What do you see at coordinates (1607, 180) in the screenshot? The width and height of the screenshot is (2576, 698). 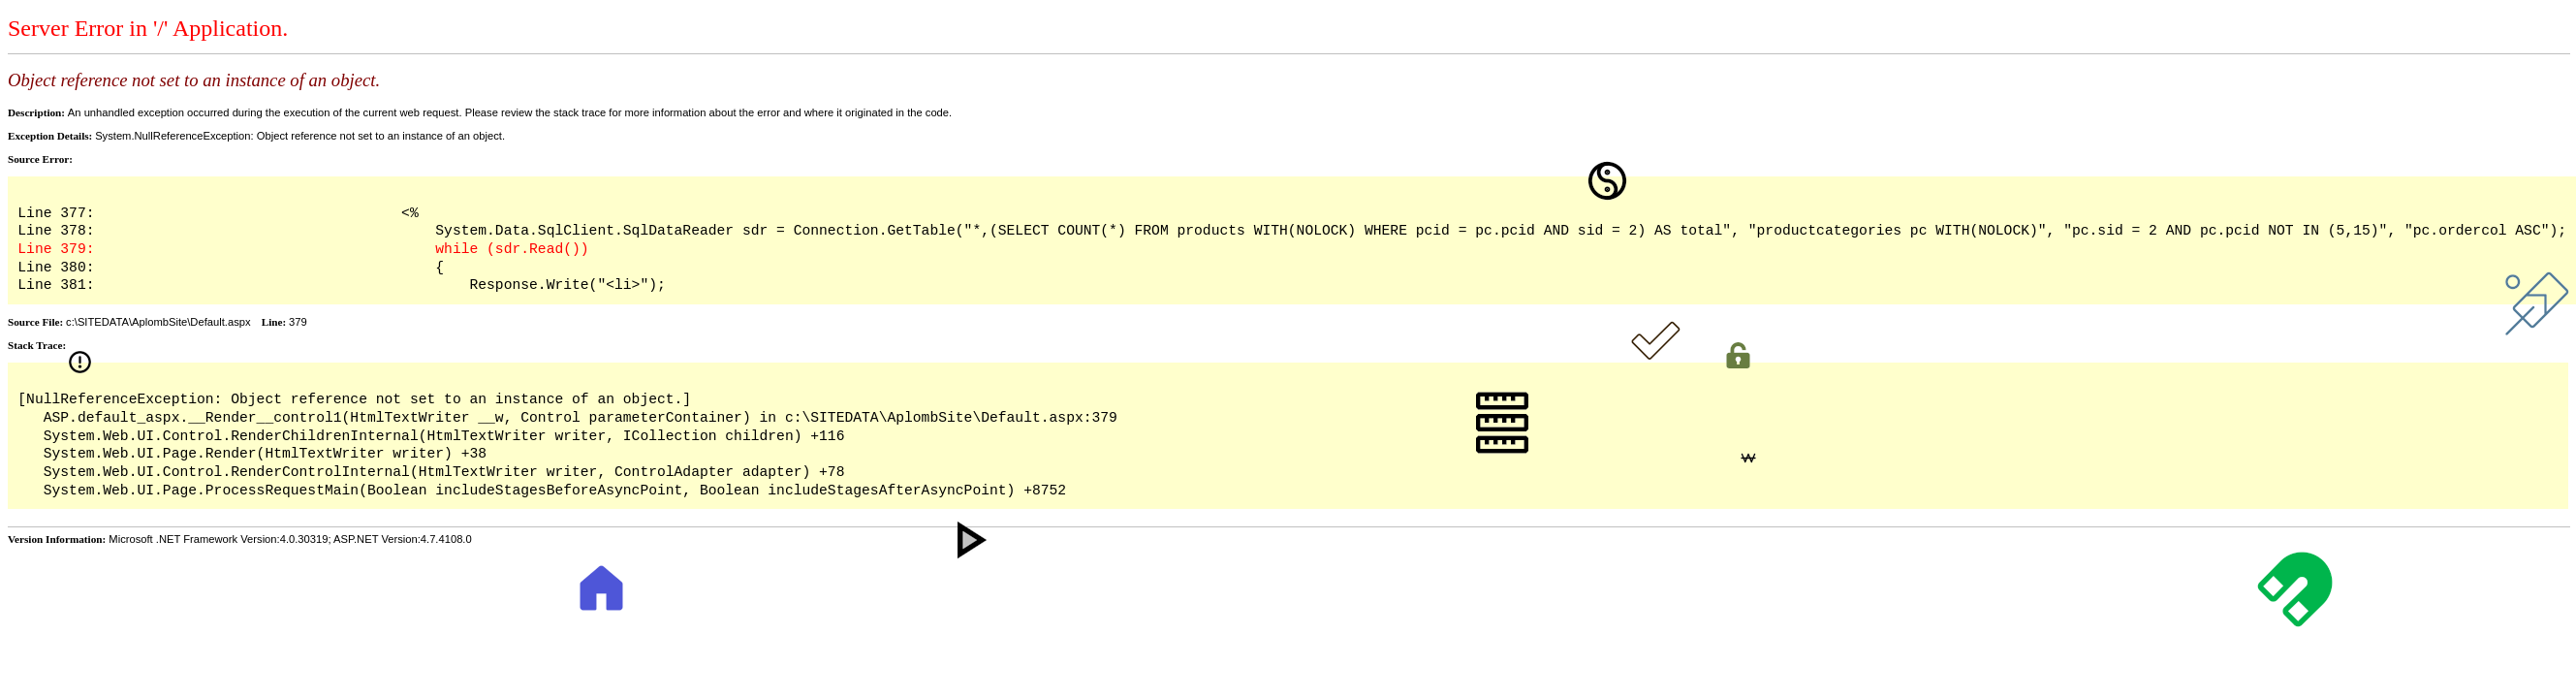 I see `toggle balance or harmony mode` at bounding box center [1607, 180].